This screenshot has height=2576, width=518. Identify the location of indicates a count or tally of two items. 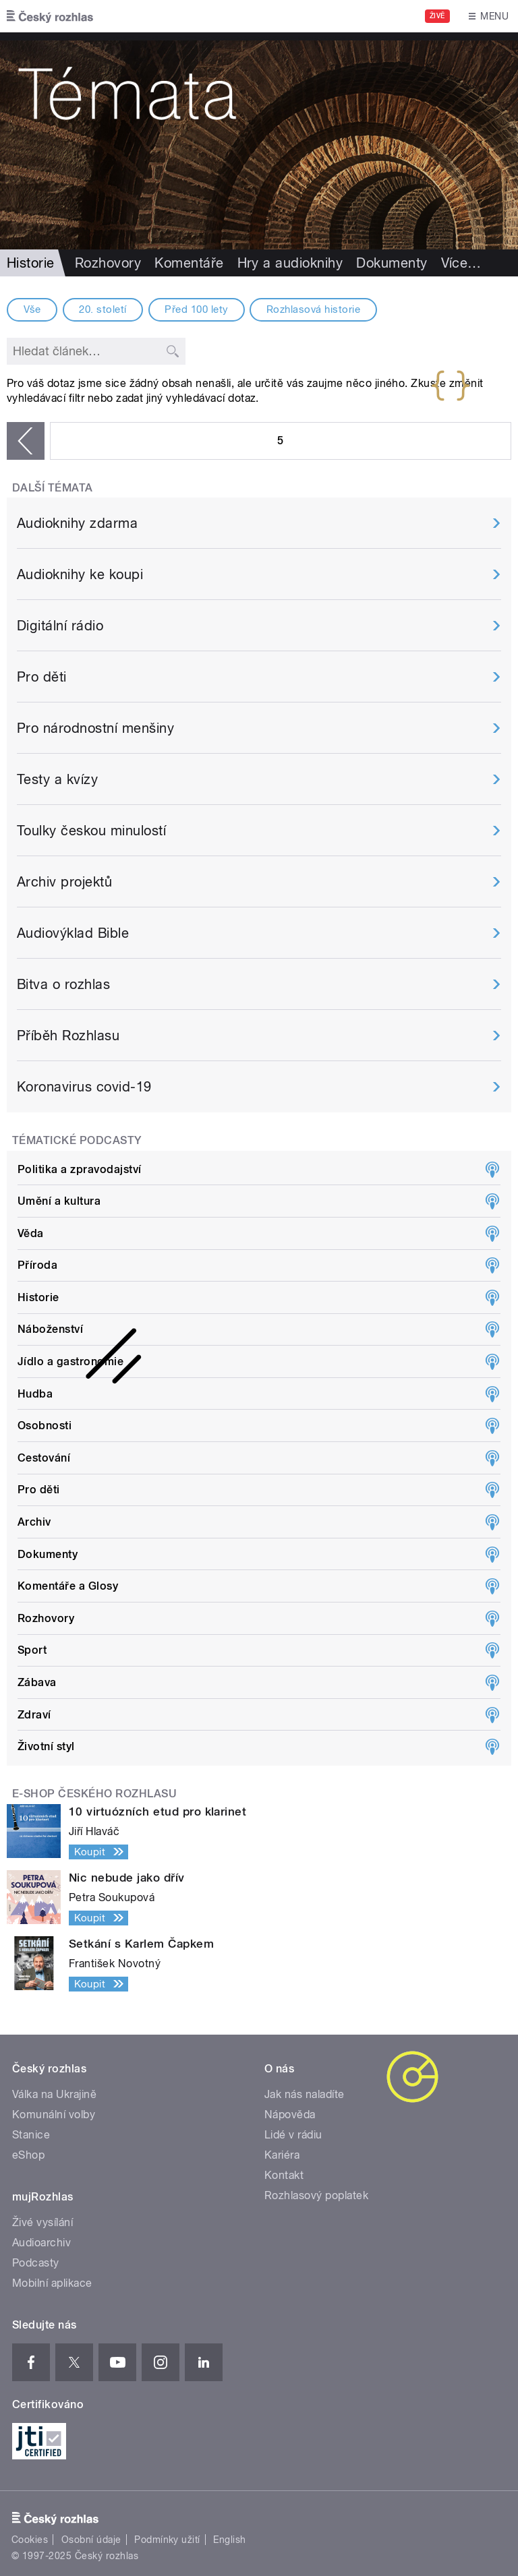
(115, 1357).